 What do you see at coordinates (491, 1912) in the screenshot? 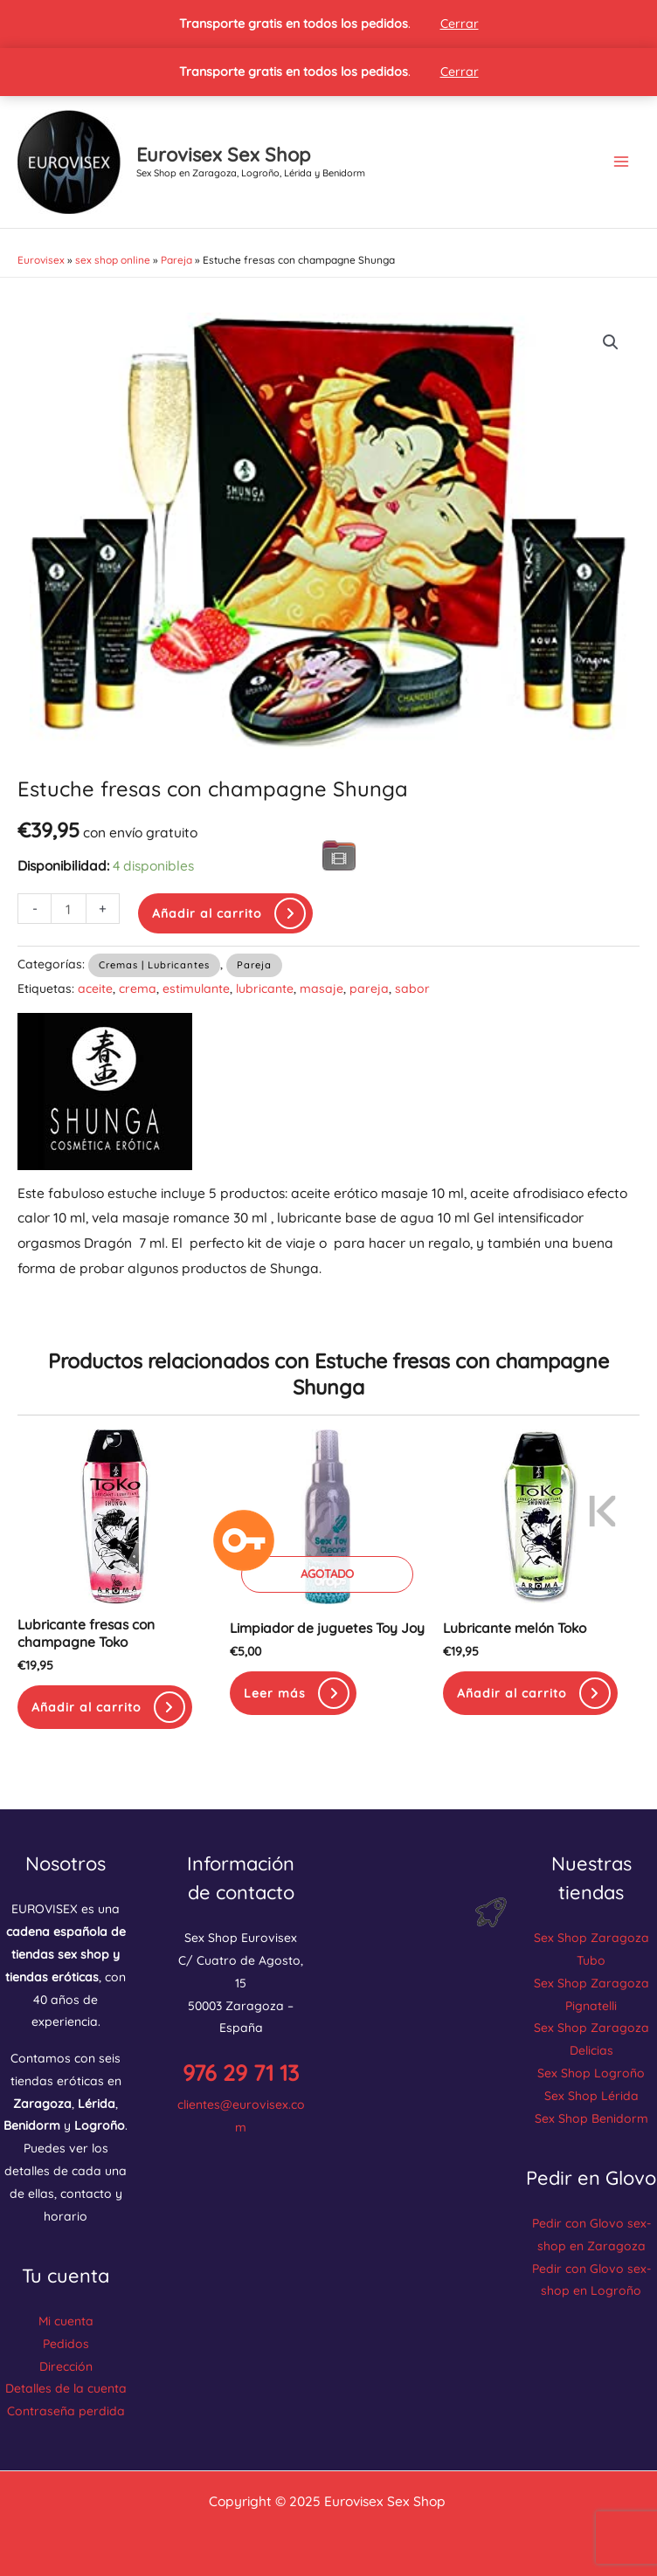
I see `launch applications or open app drawer` at bounding box center [491, 1912].